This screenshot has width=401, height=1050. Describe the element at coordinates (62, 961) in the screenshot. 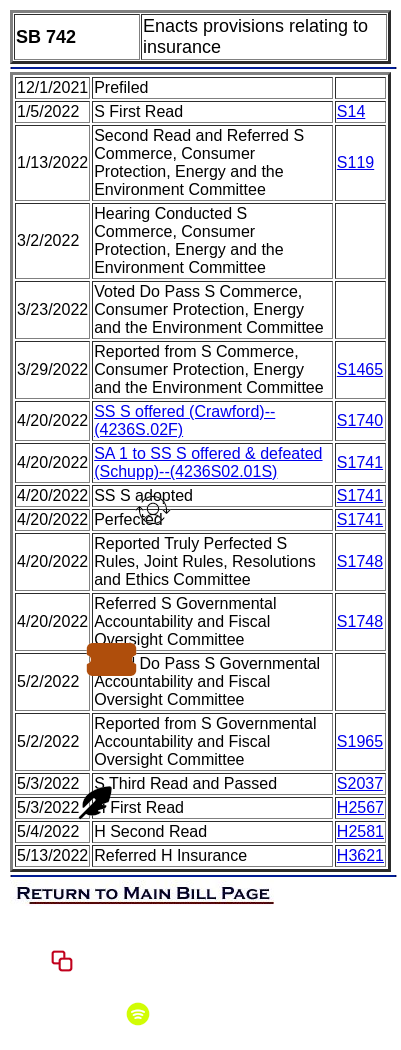

I see `copy to clipboard` at that location.